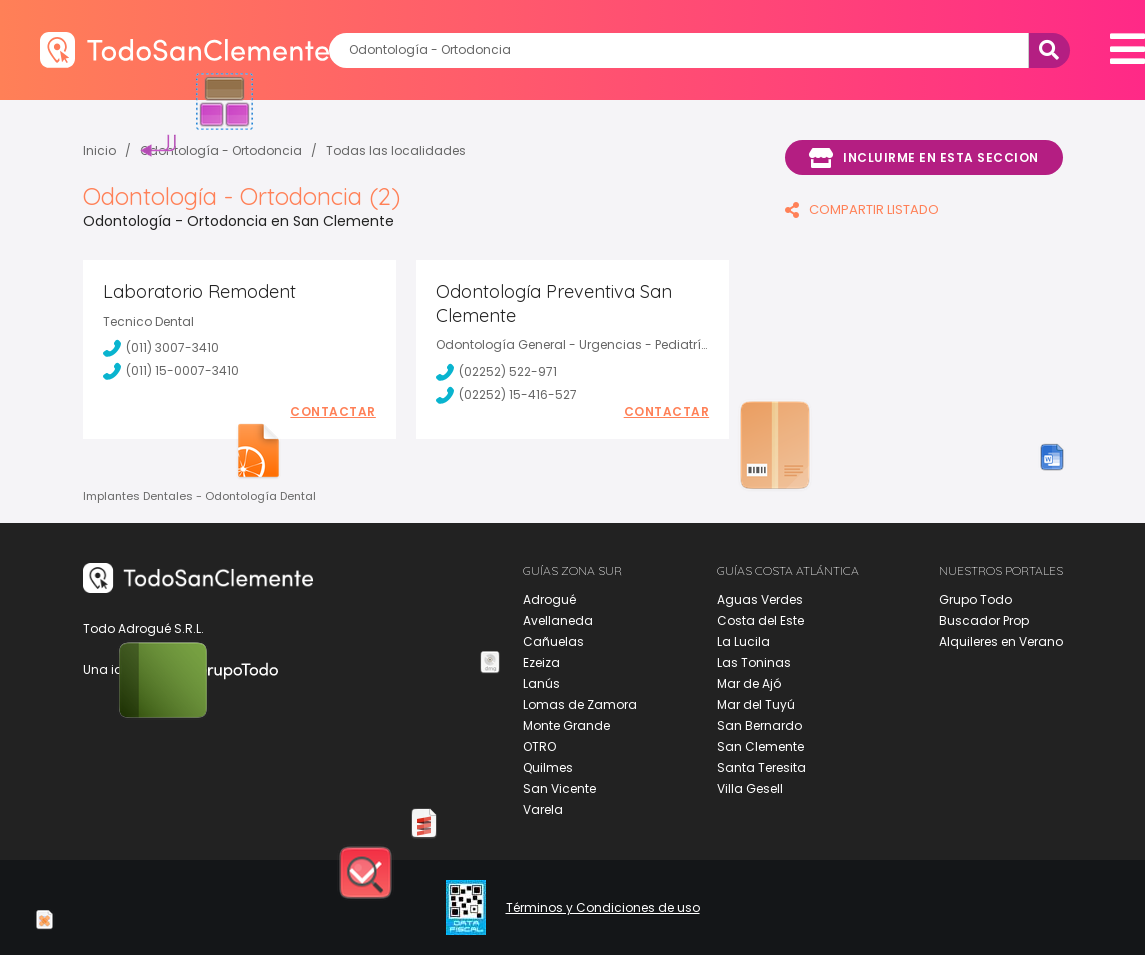 The image size is (1145, 955). What do you see at coordinates (44, 919) in the screenshot?
I see `a patch or diff file for code changes` at bounding box center [44, 919].